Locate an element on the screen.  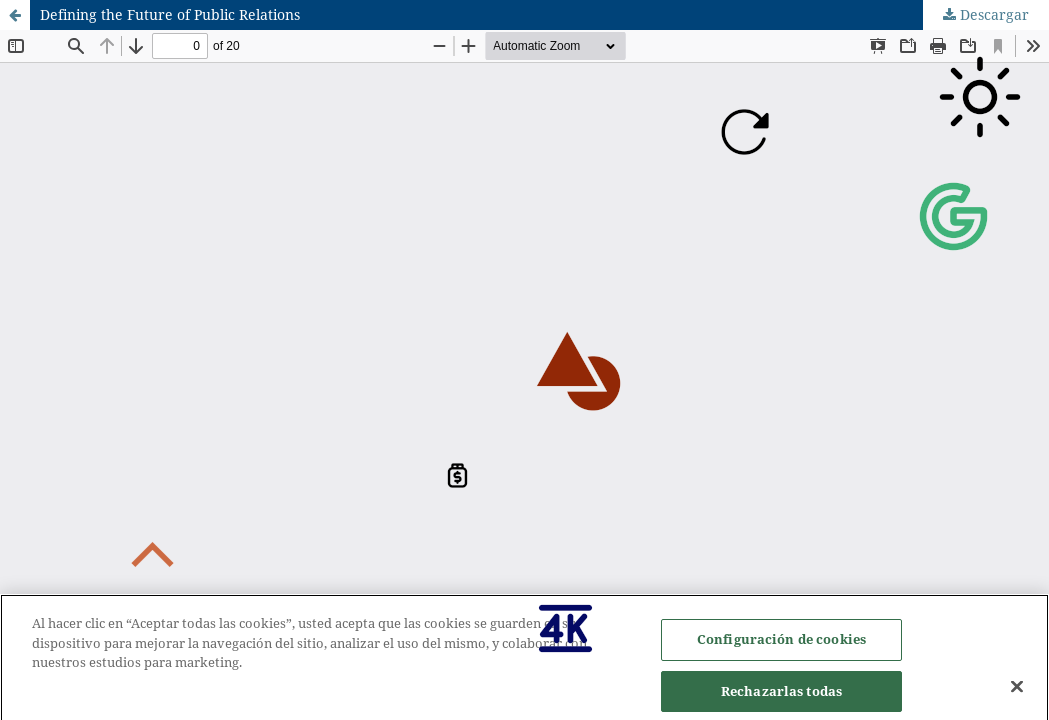
access shape tools or drawing options is located at coordinates (579, 372).